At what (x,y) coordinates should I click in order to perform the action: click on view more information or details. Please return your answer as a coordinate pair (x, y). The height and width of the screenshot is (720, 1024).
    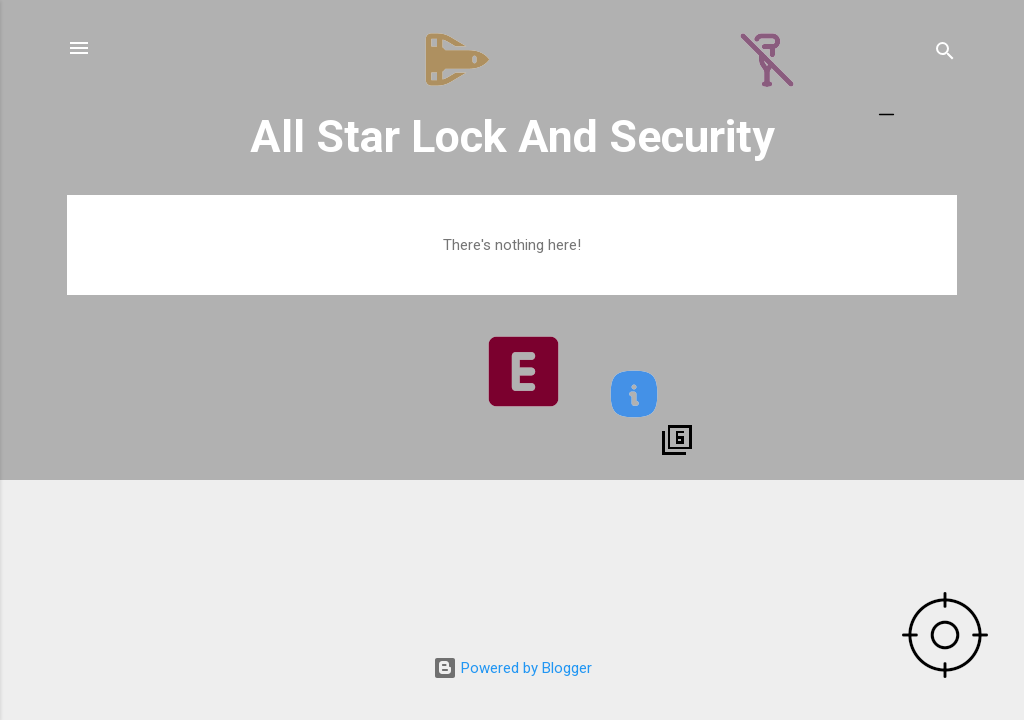
    Looking at the image, I should click on (634, 394).